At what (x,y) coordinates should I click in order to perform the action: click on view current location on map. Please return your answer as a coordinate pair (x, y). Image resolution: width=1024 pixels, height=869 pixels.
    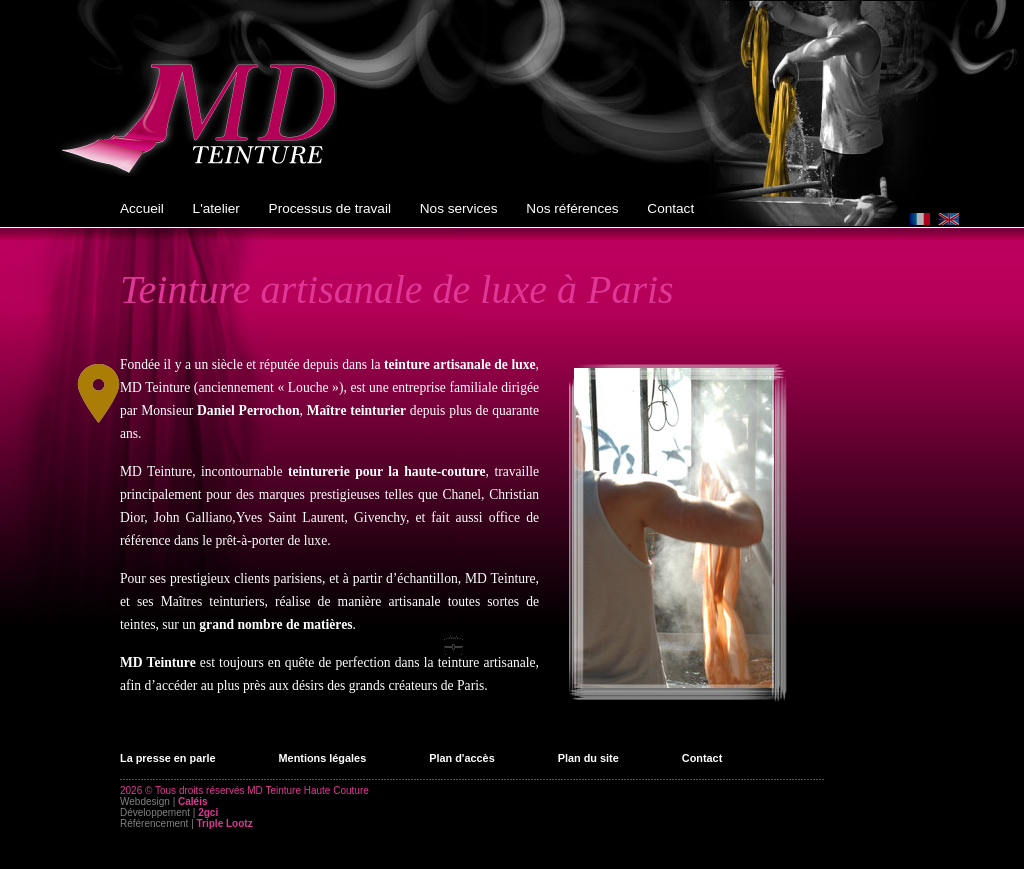
    Looking at the image, I should click on (98, 393).